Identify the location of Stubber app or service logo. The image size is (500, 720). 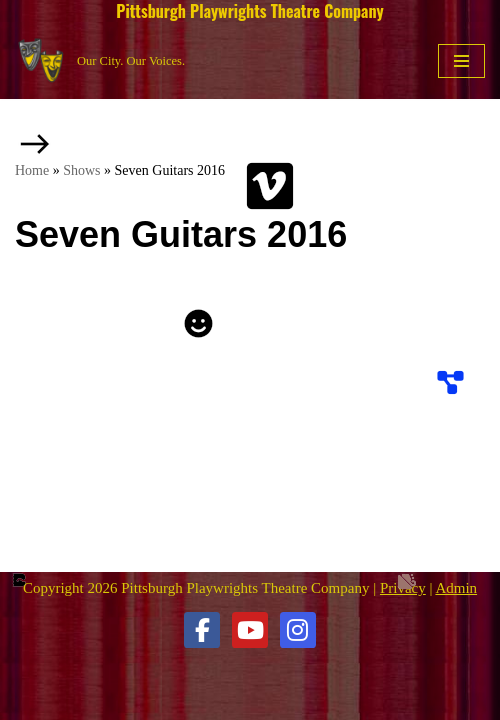
(19, 580).